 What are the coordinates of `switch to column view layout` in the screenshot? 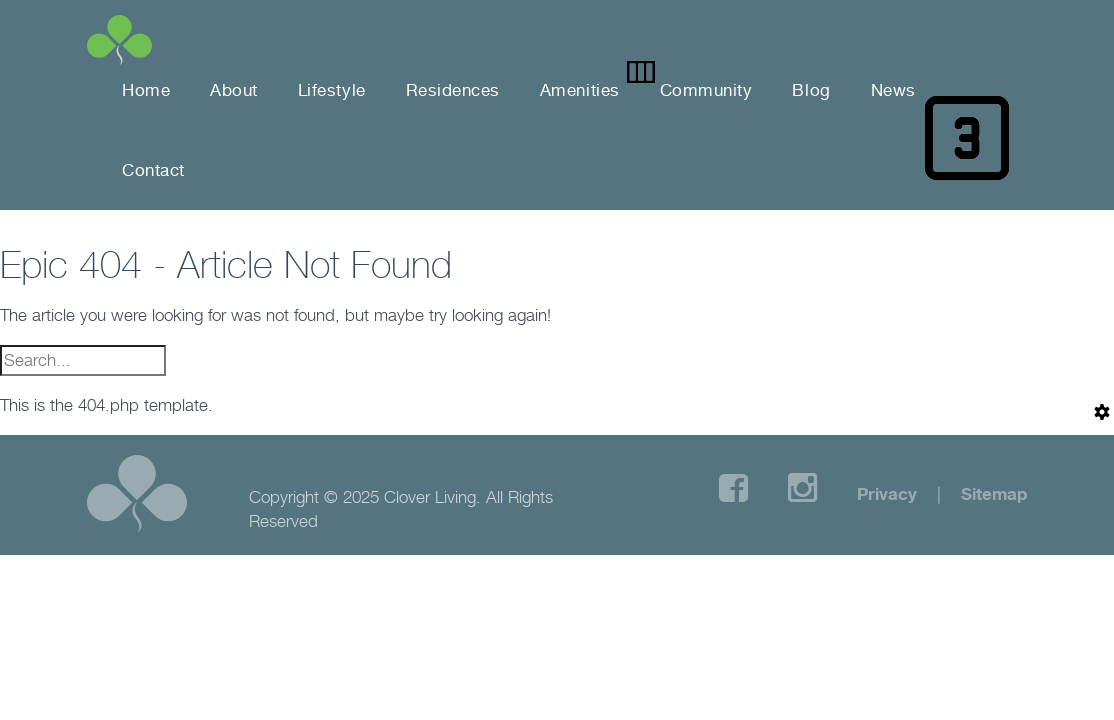 It's located at (641, 72).